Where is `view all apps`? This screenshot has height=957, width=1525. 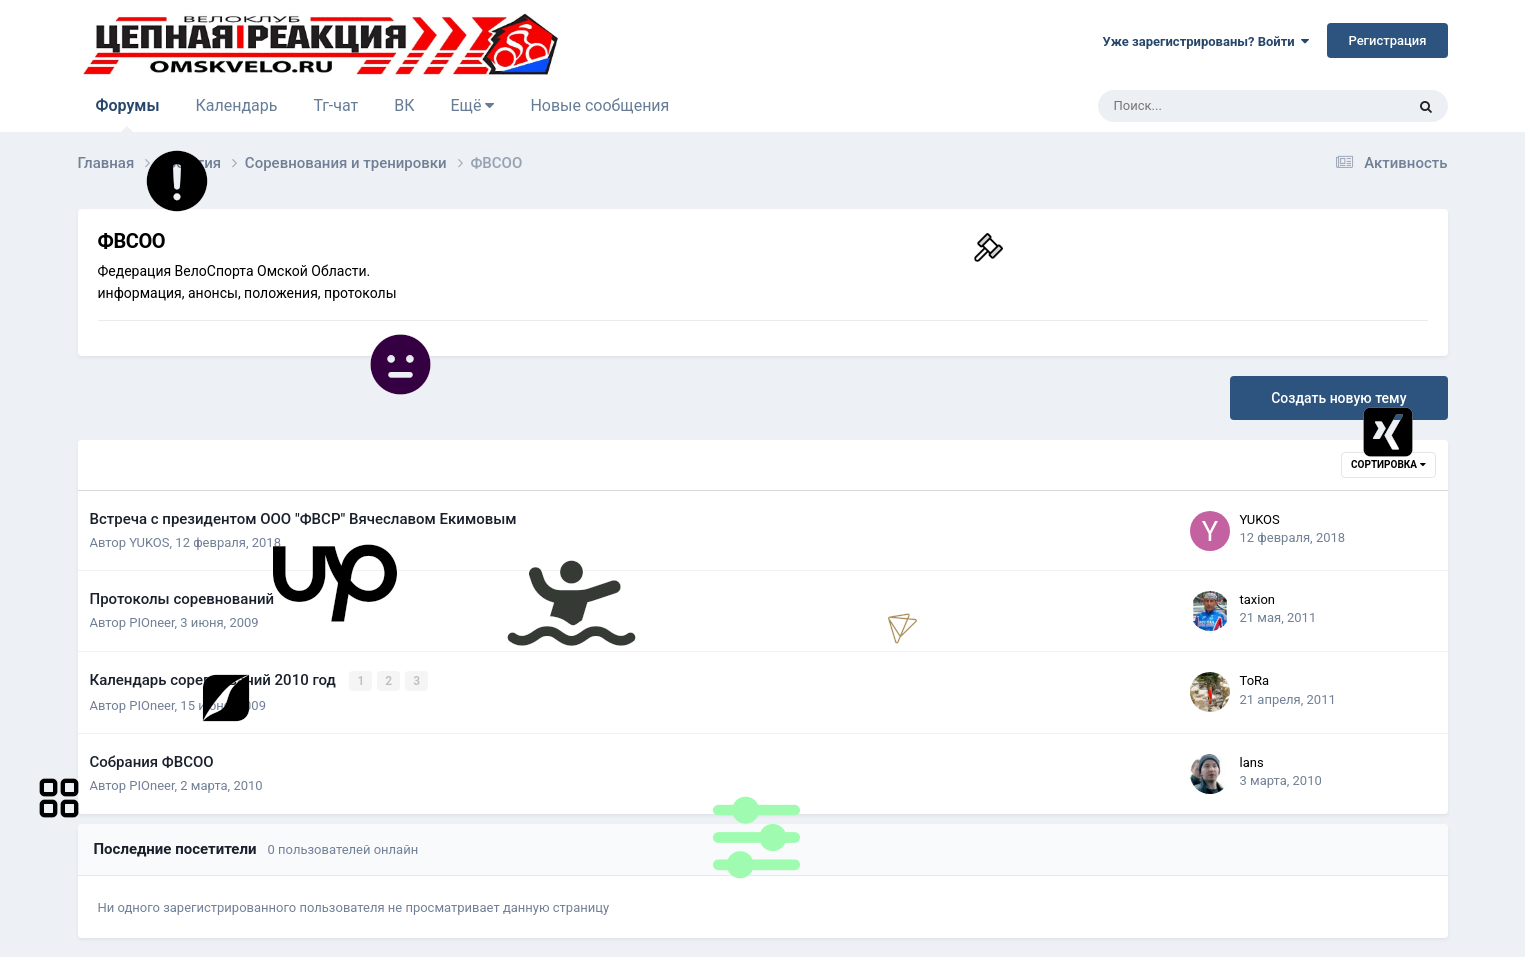
view all apps is located at coordinates (59, 798).